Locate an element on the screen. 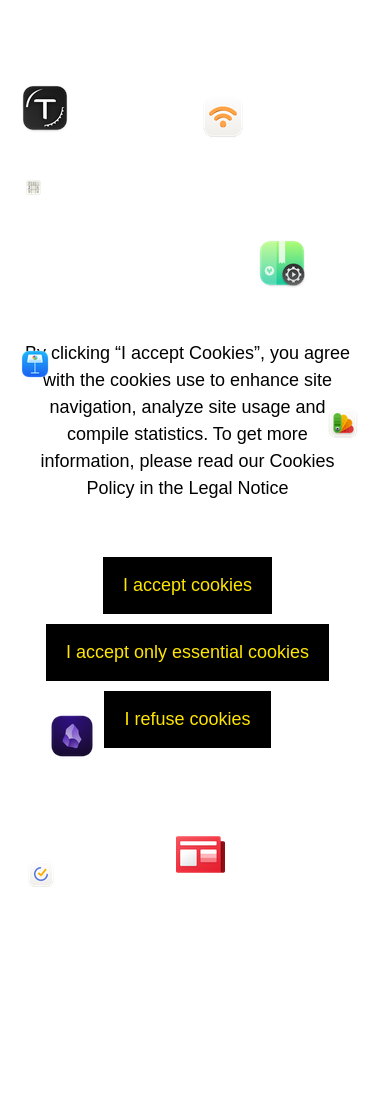 The image size is (375, 1097). launch the Thrive game launcher is located at coordinates (45, 108).